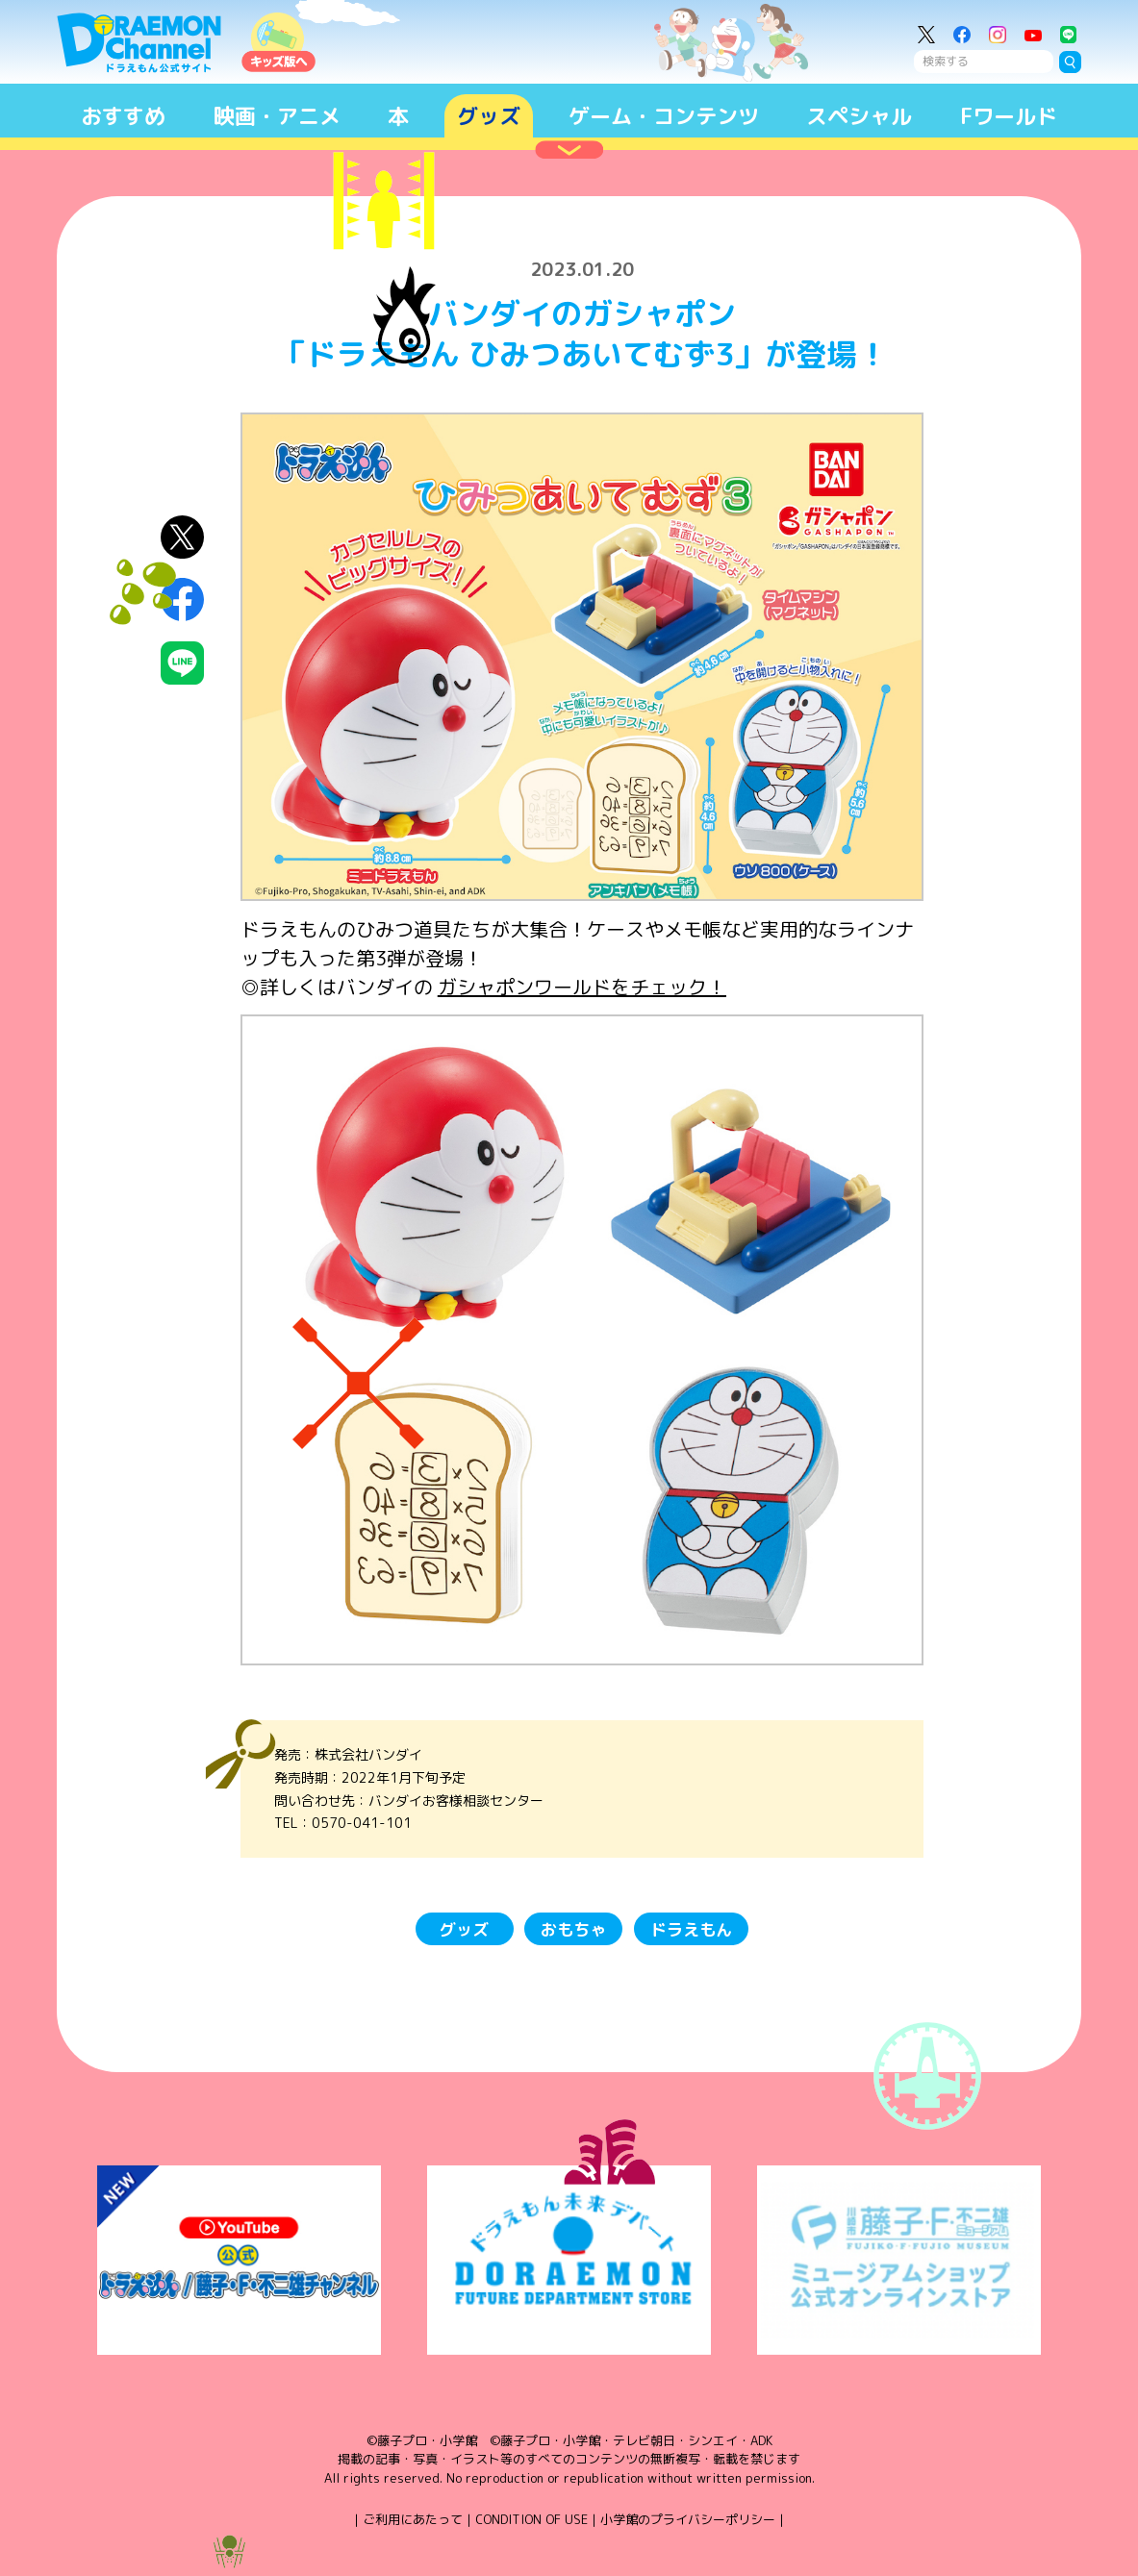 This screenshot has width=1138, height=2576. I want to click on select or grab an item, so click(240, 1754).